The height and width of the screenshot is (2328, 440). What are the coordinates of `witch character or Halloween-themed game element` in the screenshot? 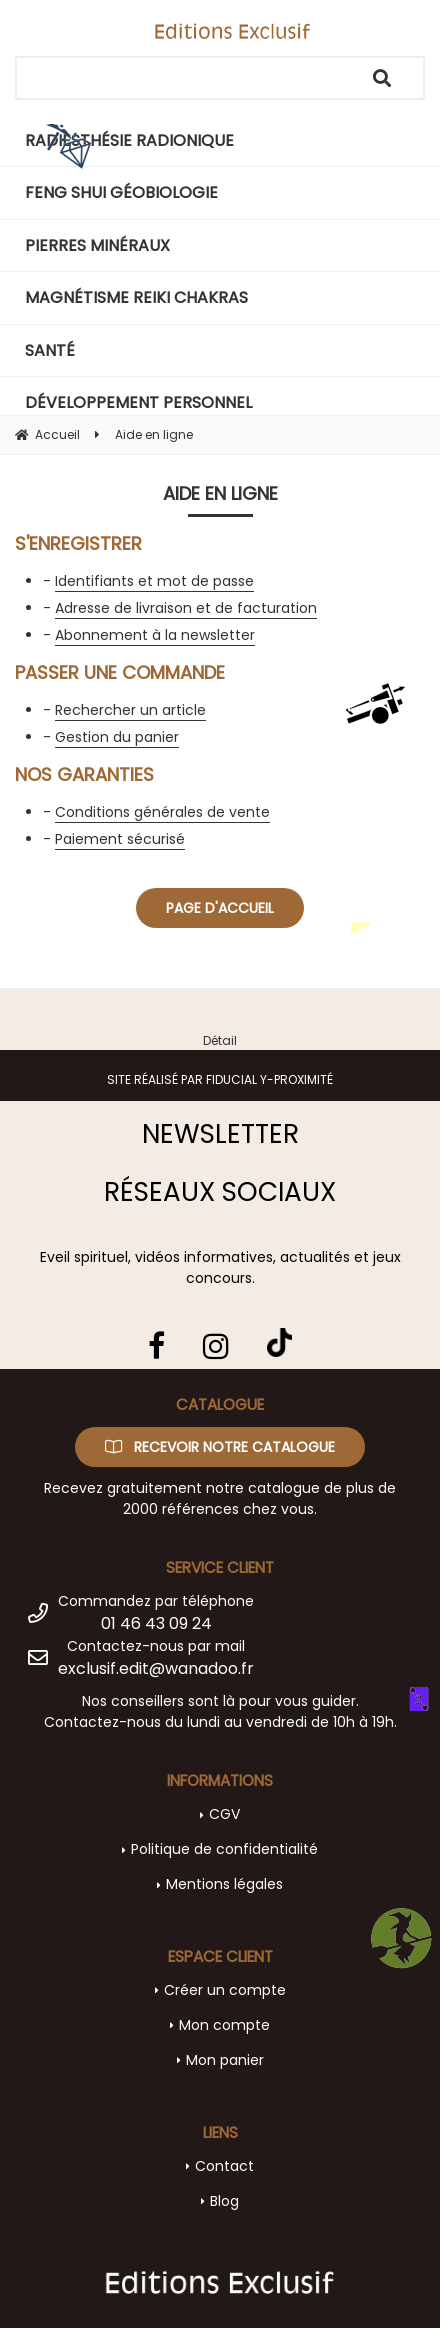 It's located at (401, 1938).